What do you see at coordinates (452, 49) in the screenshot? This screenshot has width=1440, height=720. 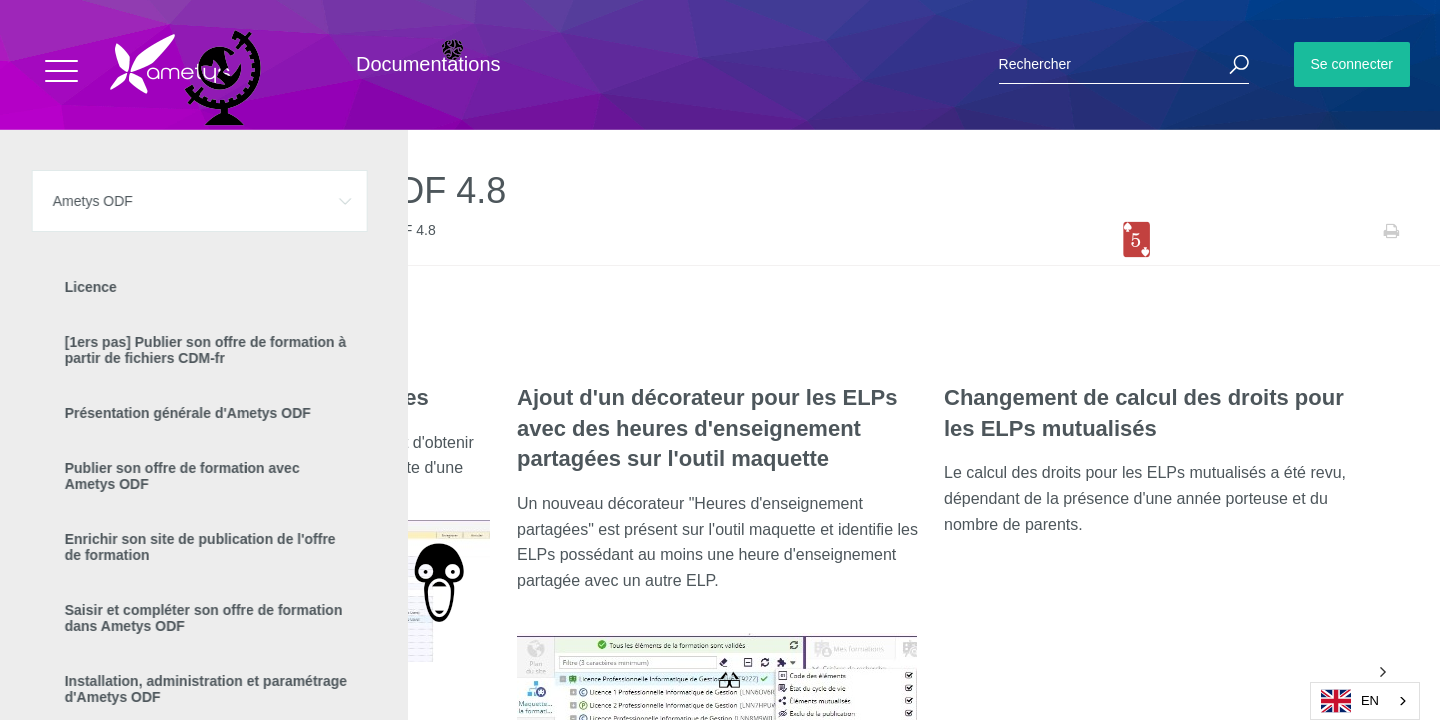 I see `farming or agriculture category in a game` at bounding box center [452, 49].